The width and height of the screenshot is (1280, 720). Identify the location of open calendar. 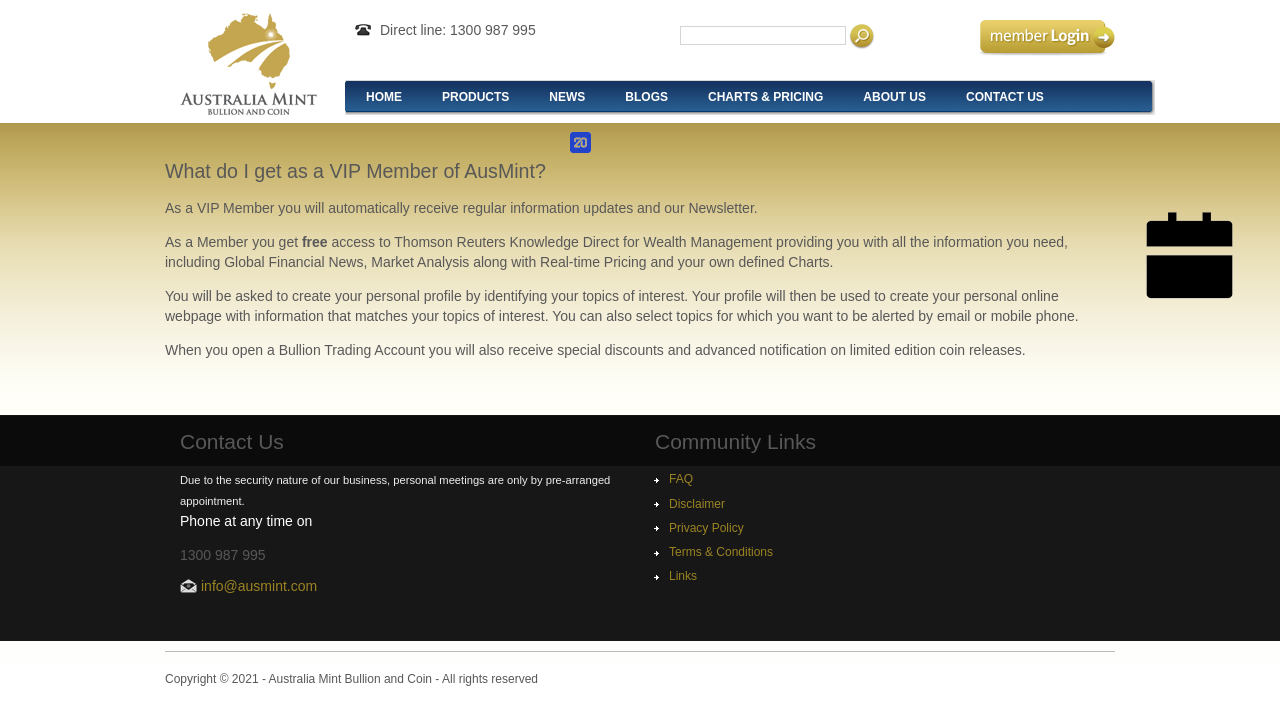
(1189, 259).